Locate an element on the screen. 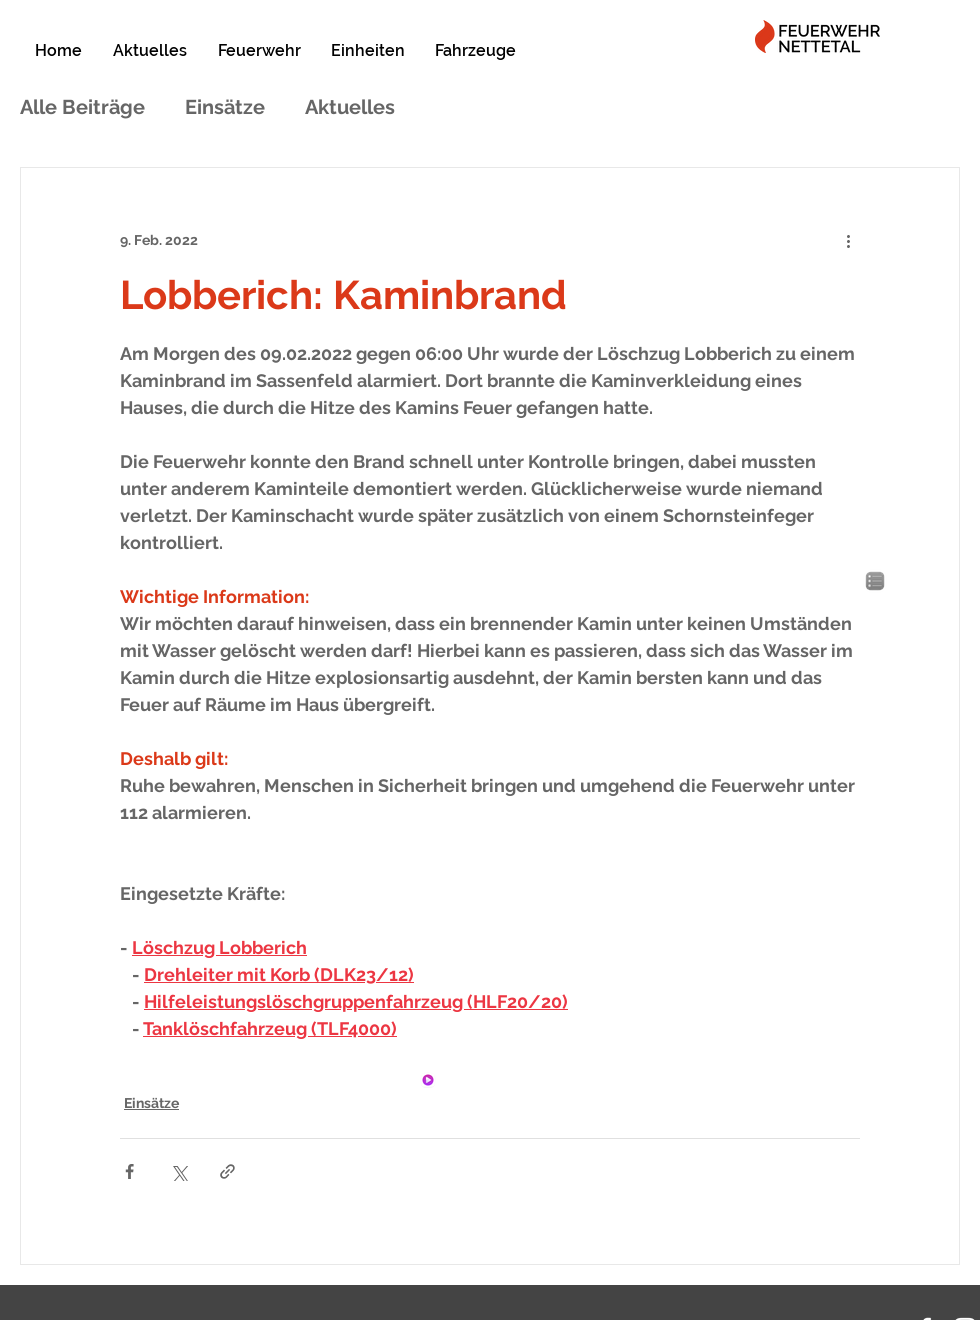 This screenshot has height=1320, width=980. open mplayer media player app is located at coordinates (428, 1080).